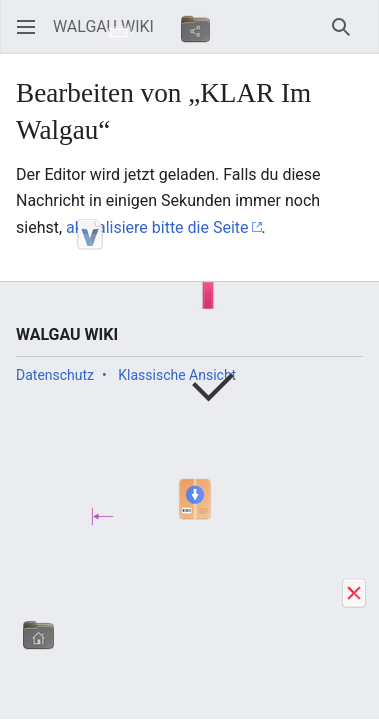 The width and height of the screenshot is (379, 720). Describe the element at coordinates (121, 33) in the screenshot. I see `indicates battery level at 80% charge` at that location.